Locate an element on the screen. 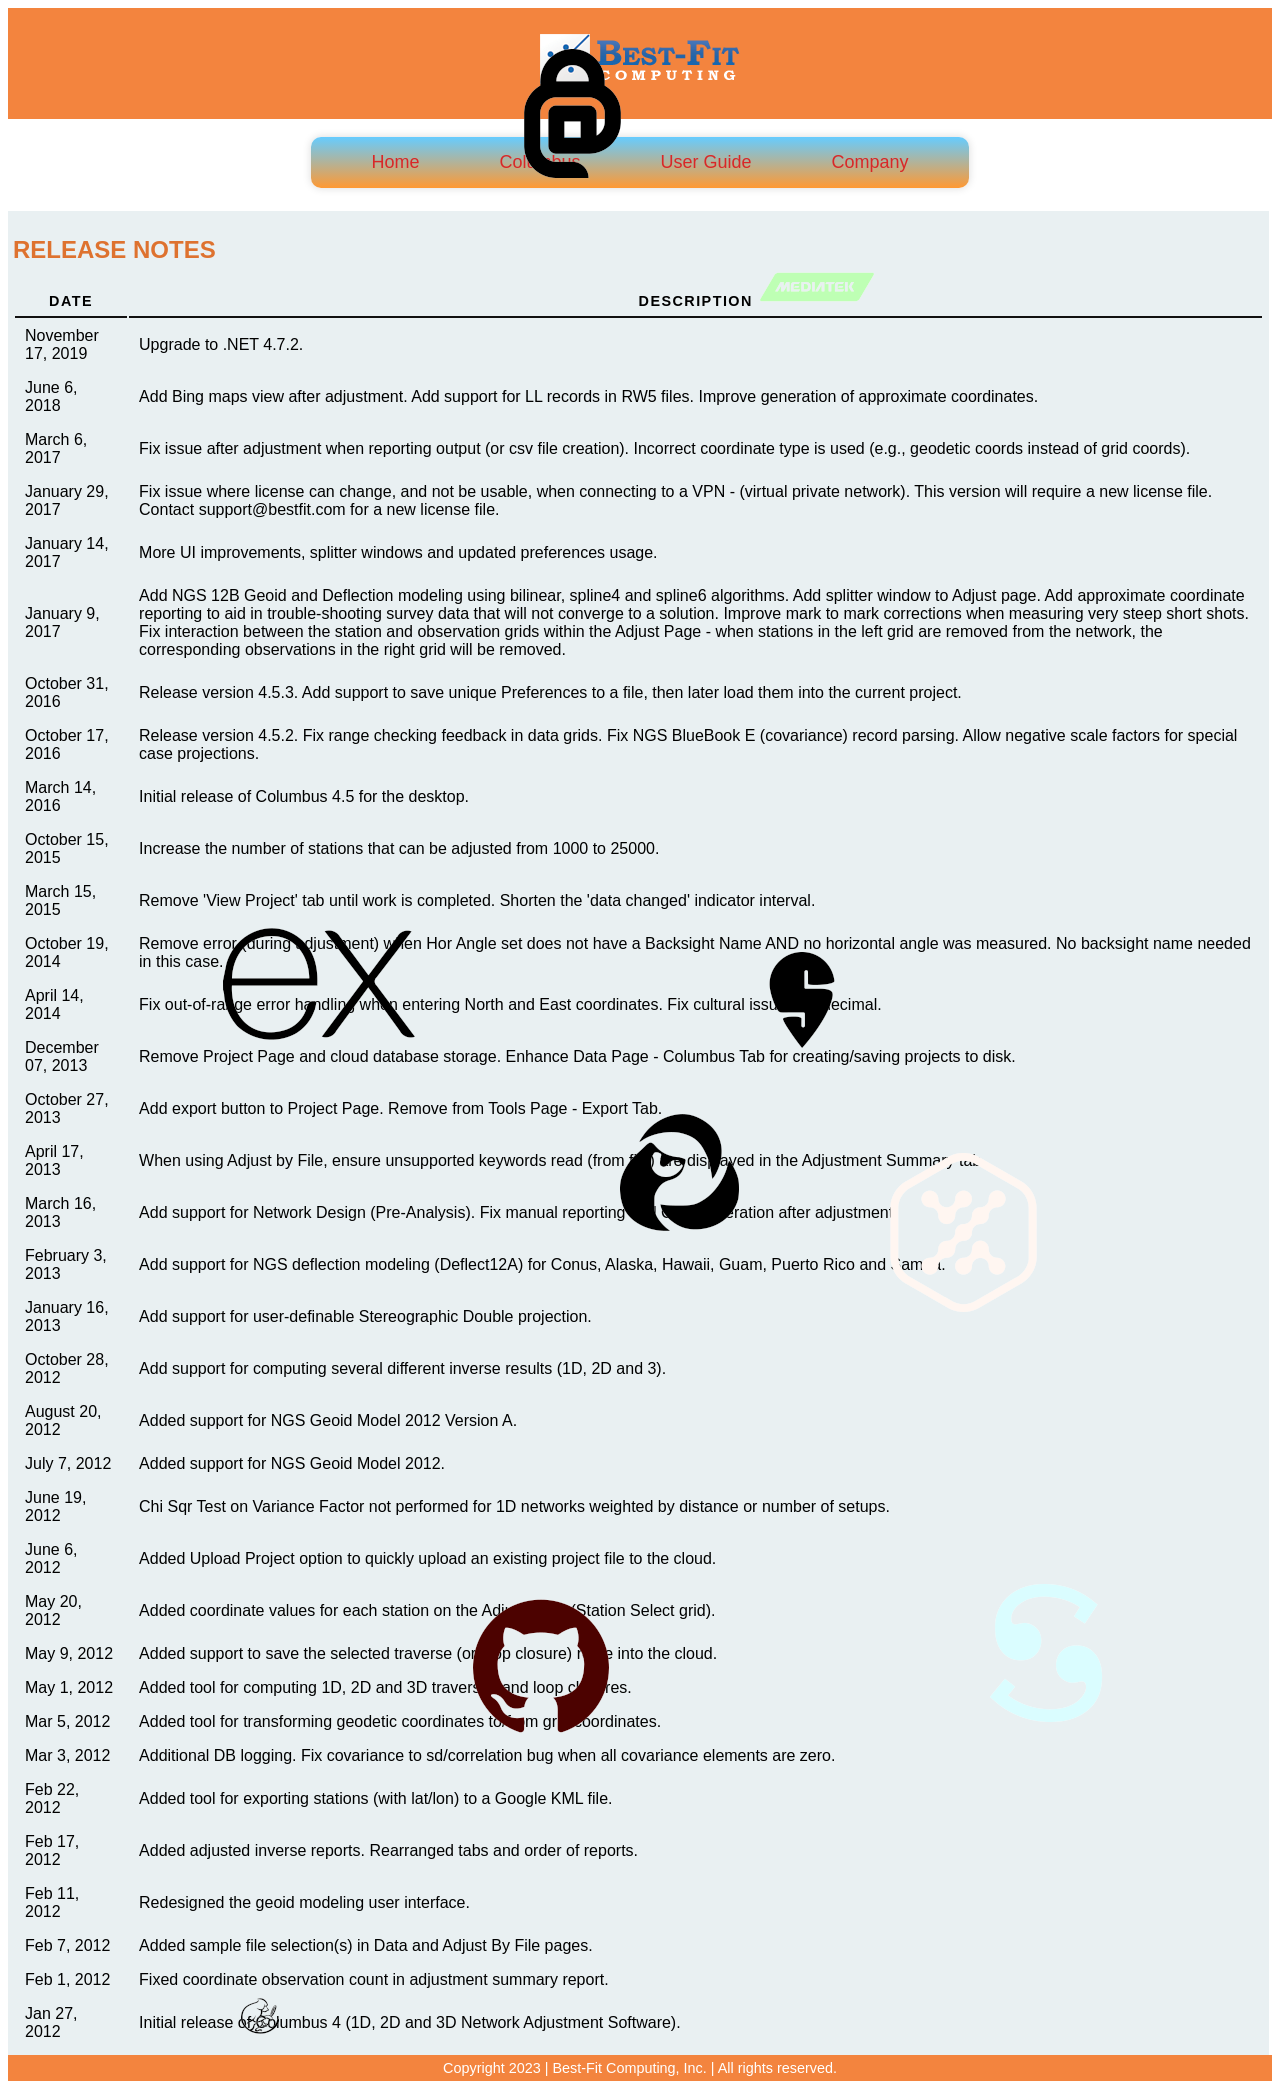  open localxpose tunnel service is located at coordinates (963, 1232).